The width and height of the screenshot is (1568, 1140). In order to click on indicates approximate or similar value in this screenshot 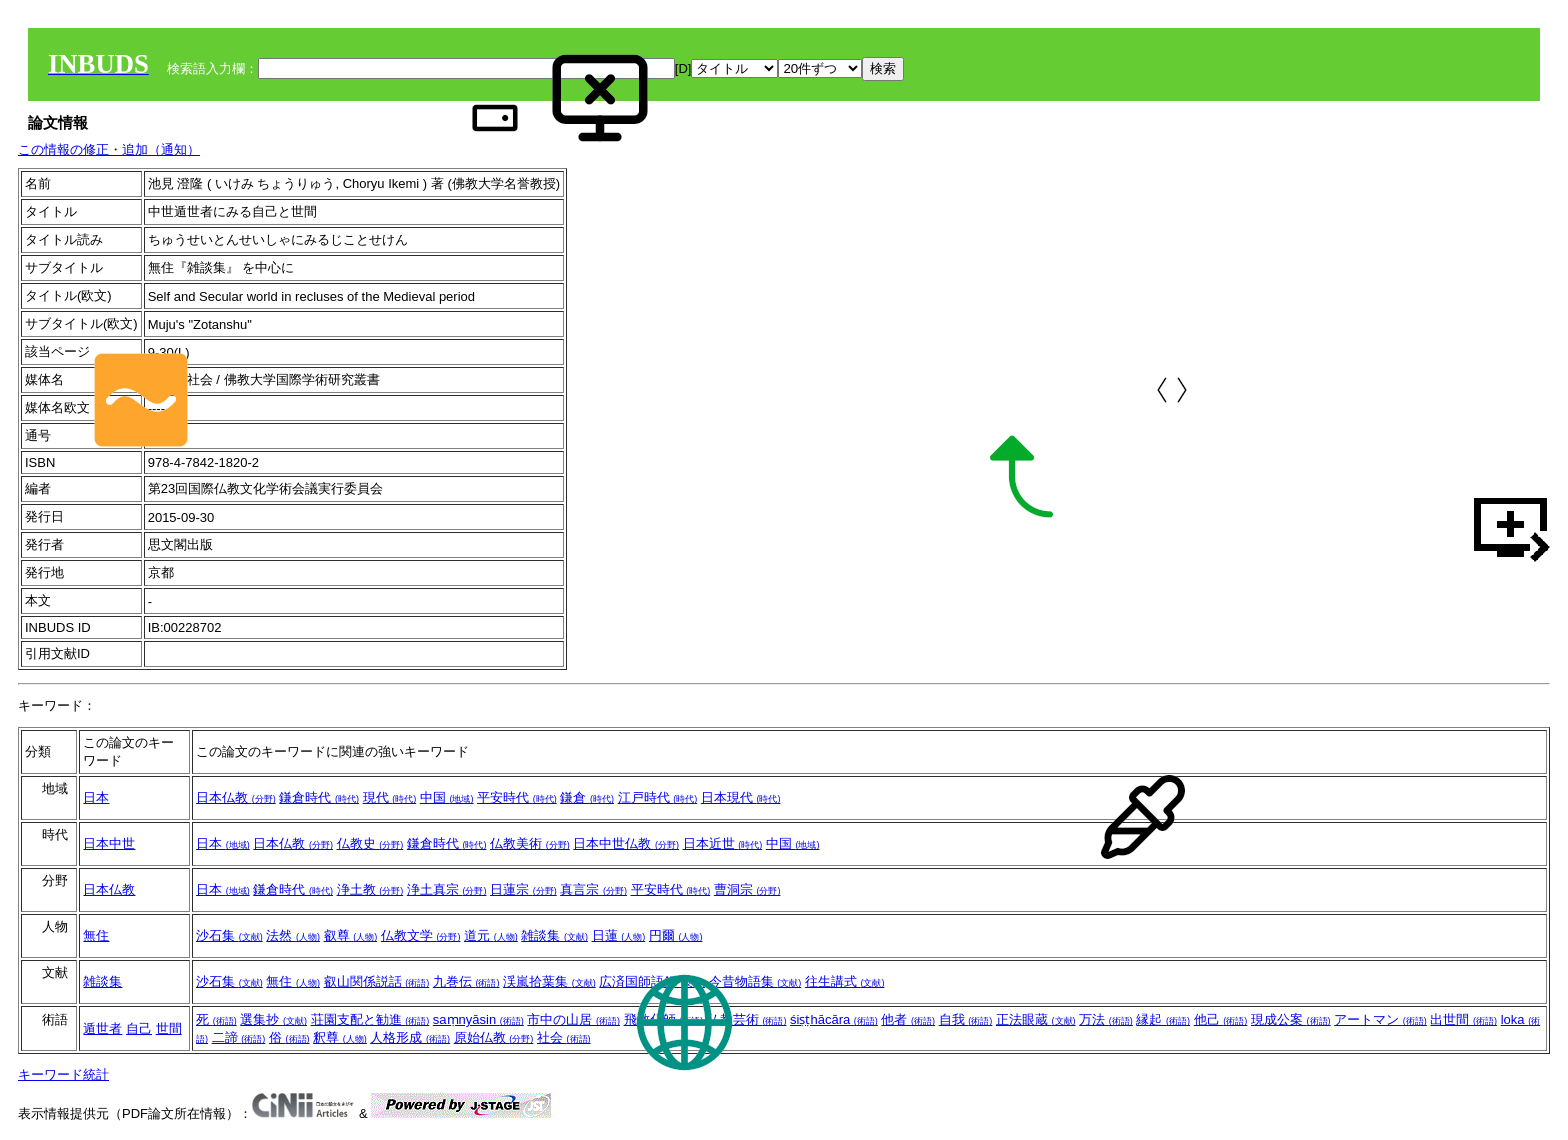, I will do `click(141, 400)`.